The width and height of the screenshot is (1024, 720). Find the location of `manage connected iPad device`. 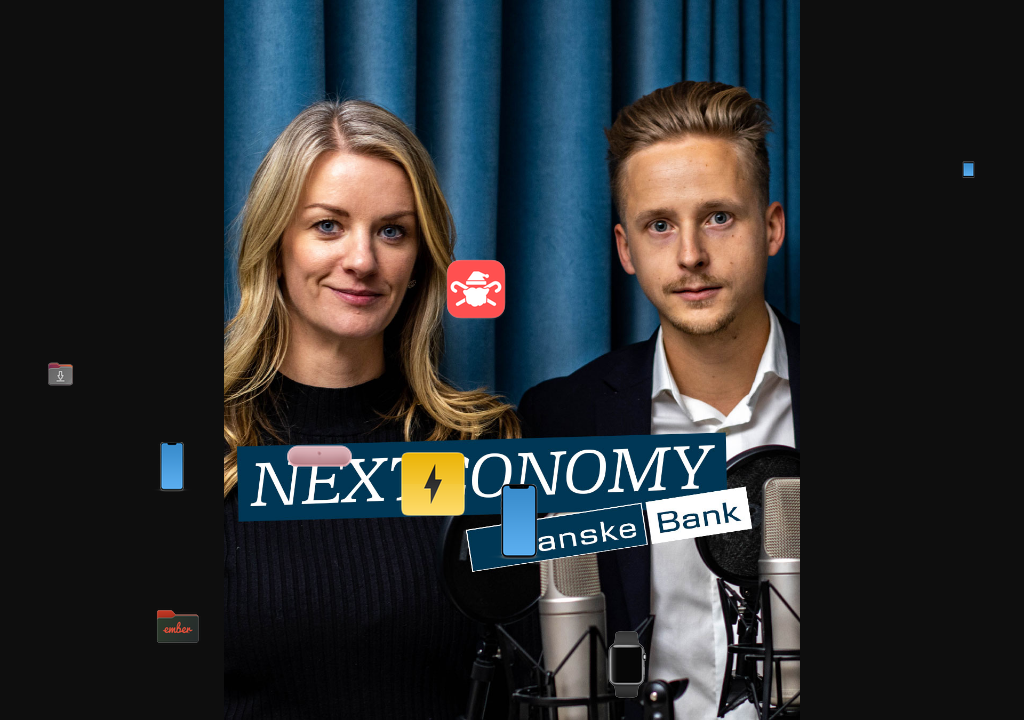

manage connected iPad device is located at coordinates (968, 169).